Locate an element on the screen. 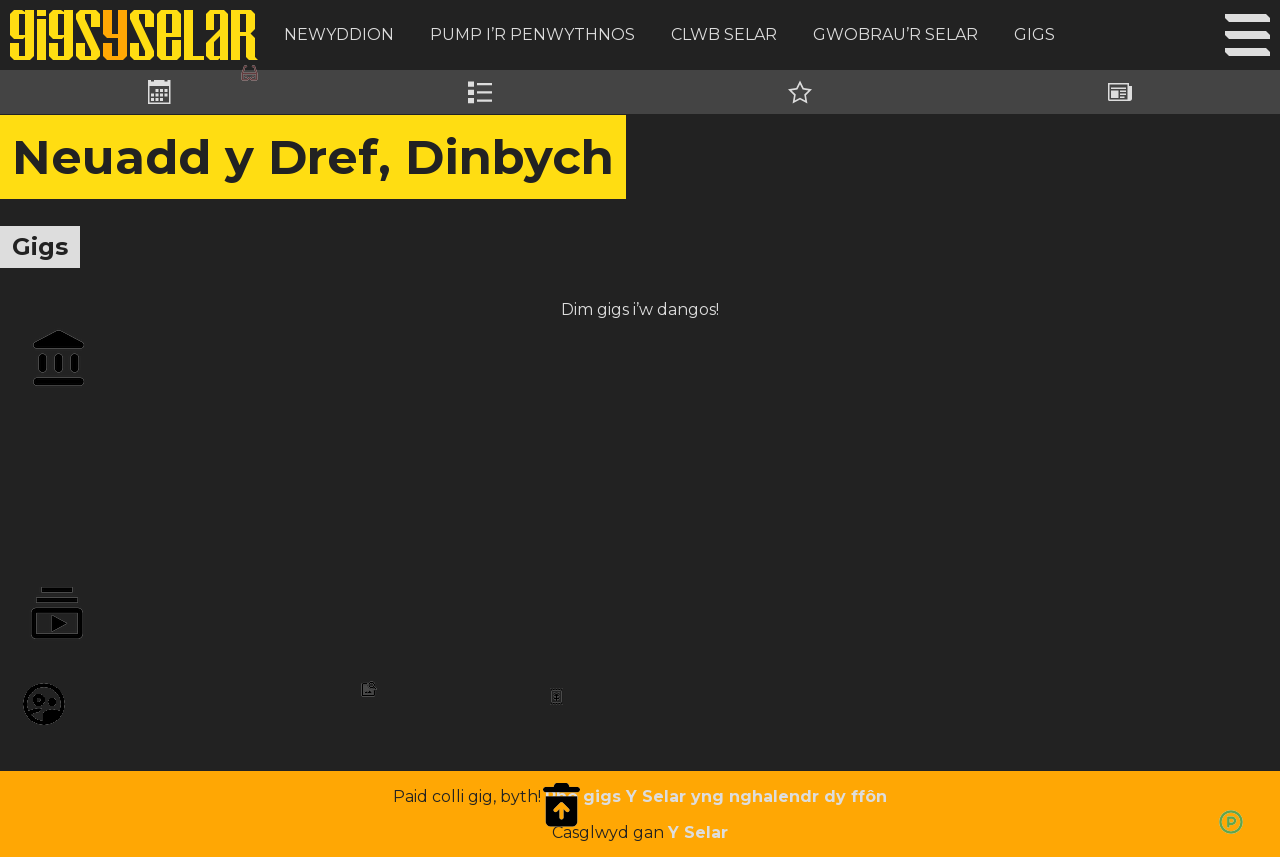 This screenshot has height=857, width=1280. enable 3D viewing mode is located at coordinates (249, 73).